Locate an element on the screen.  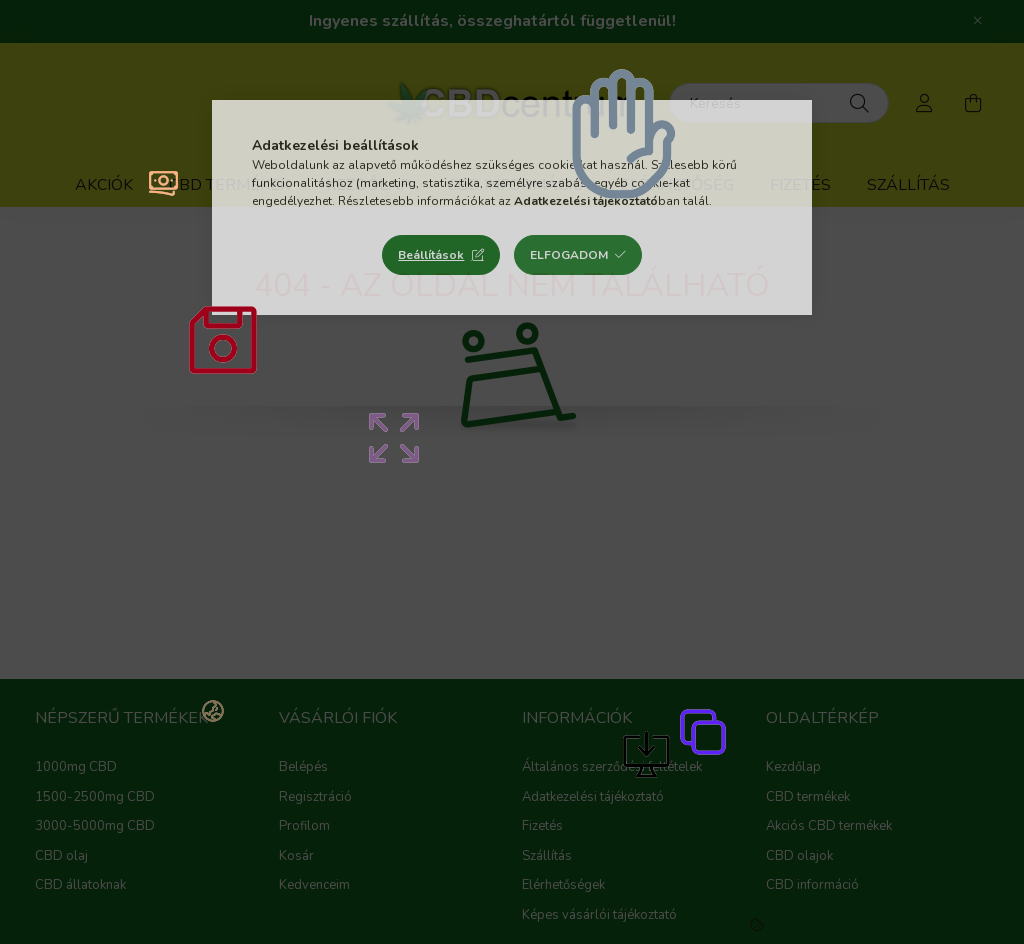
stop or pause an action is located at coordinates (624, 134).